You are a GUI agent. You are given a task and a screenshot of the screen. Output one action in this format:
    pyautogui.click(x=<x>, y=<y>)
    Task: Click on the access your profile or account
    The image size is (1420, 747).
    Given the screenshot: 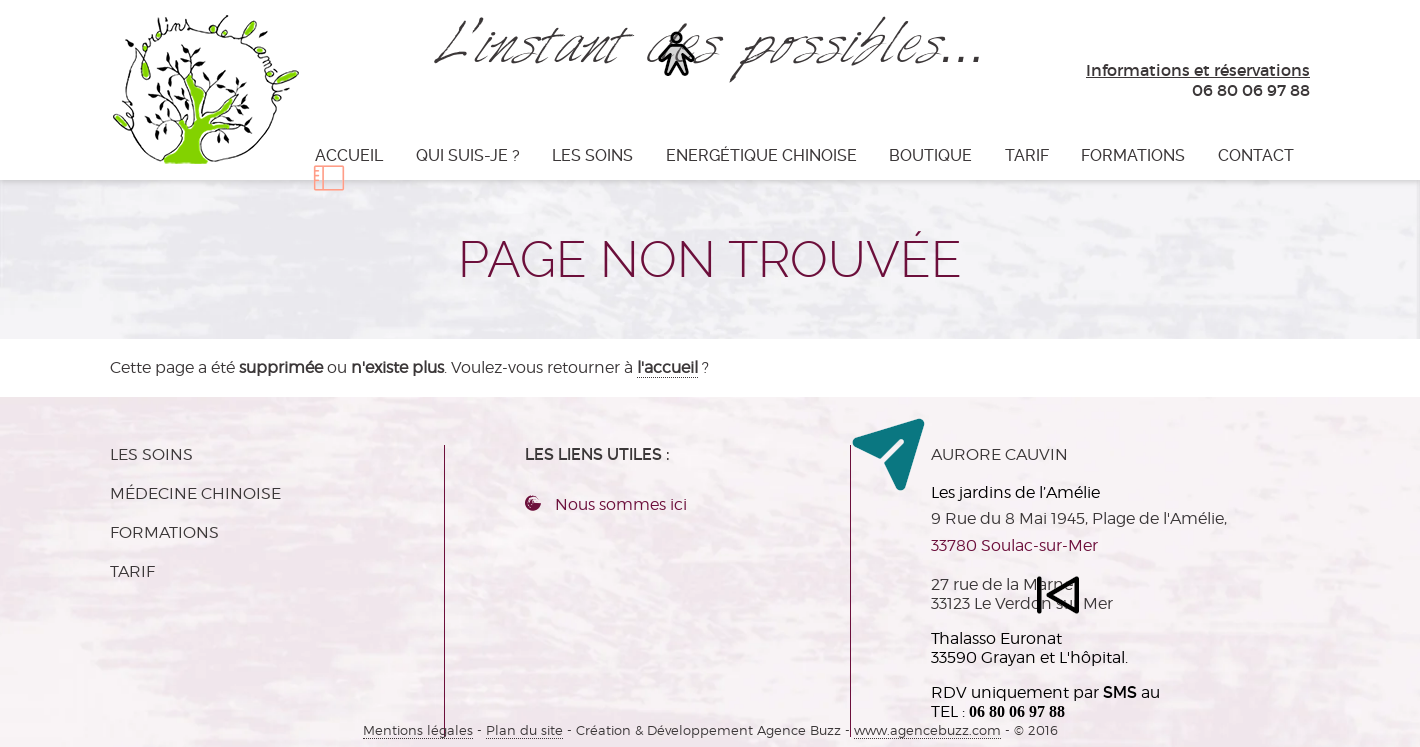 What is the action you would take?
    pyautogui.click(x=676, y=54)
    